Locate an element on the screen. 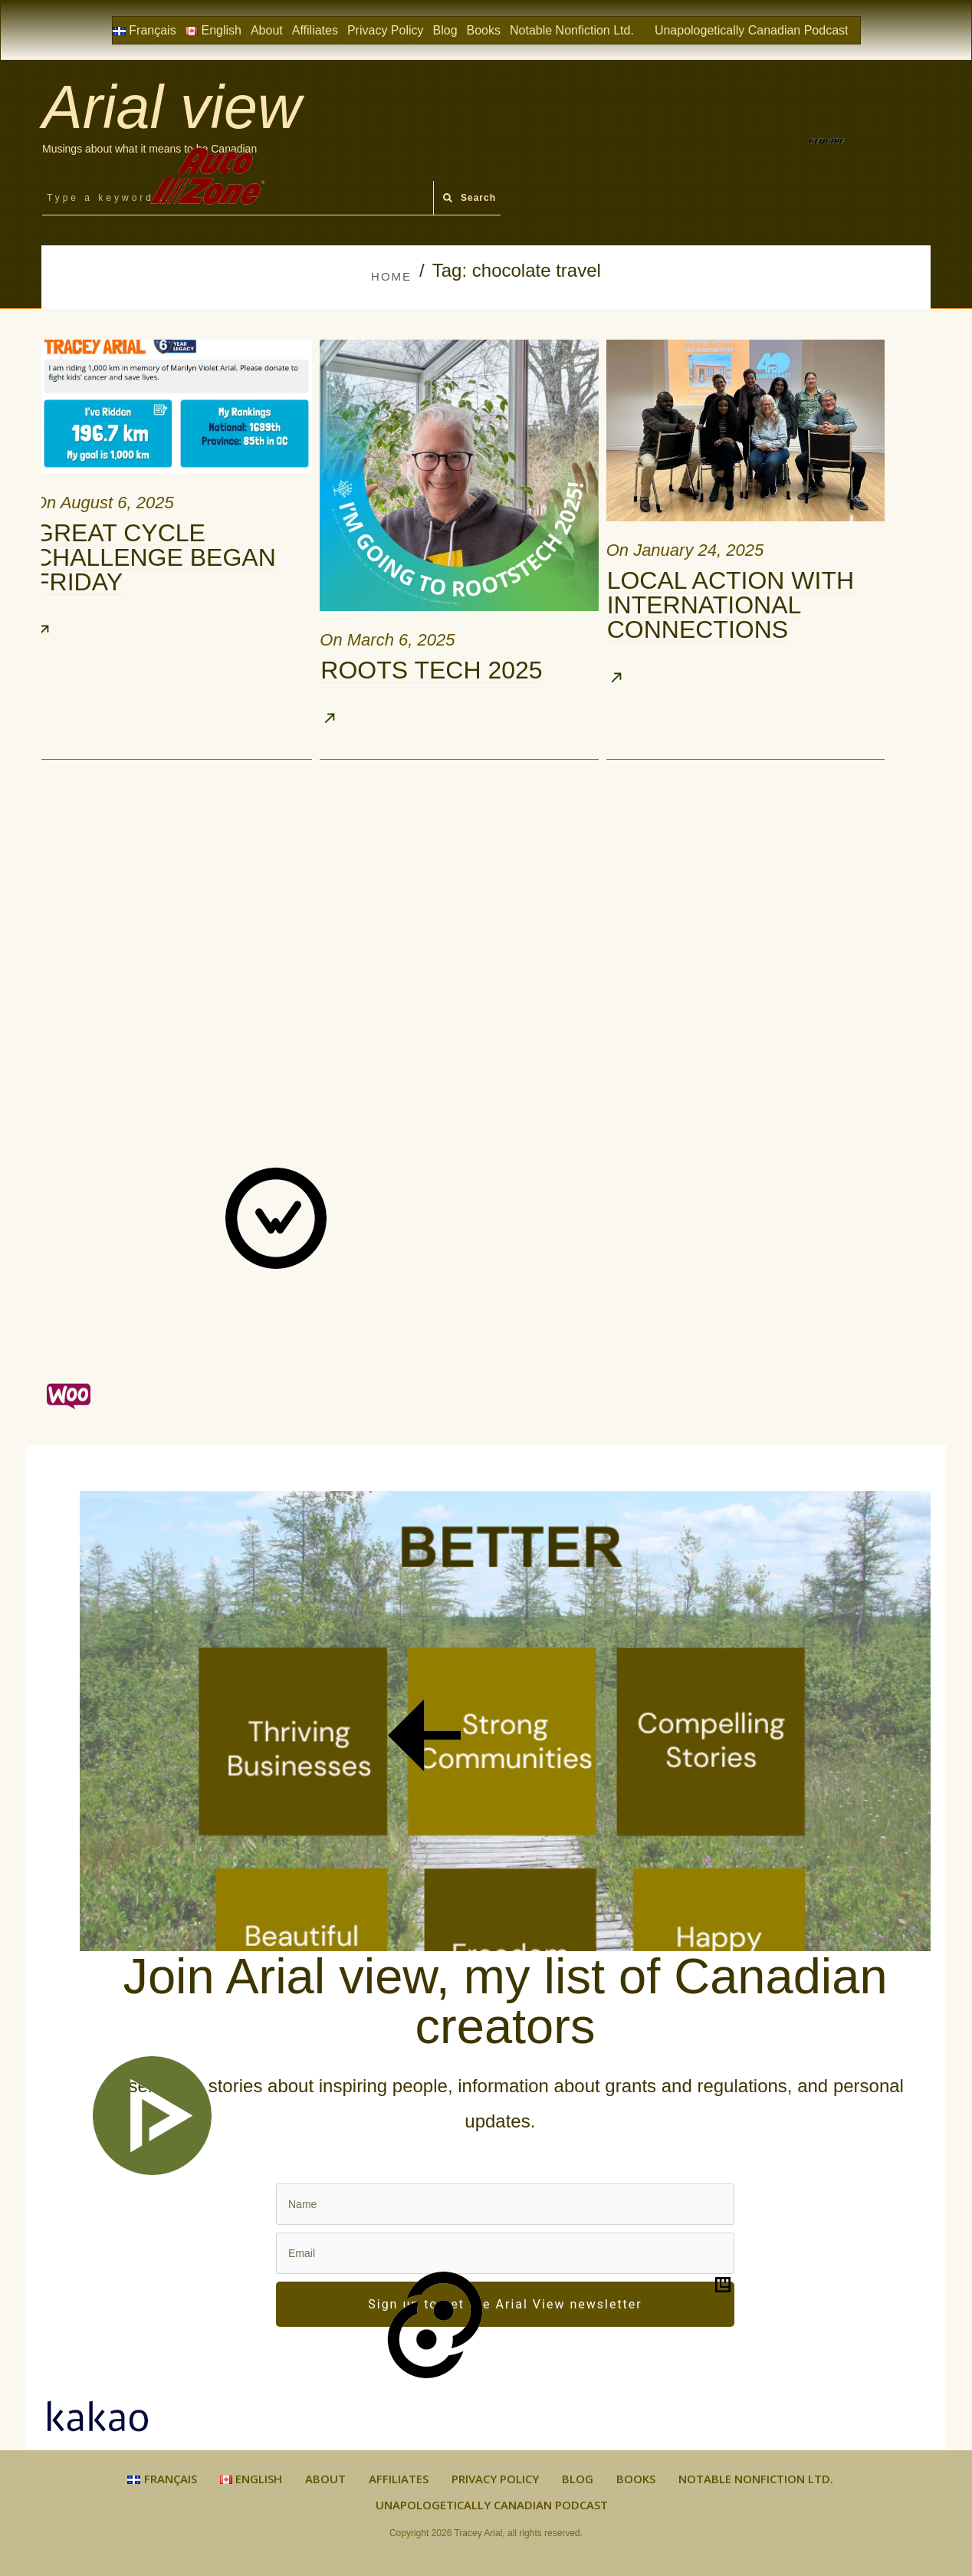 This screenshot has height=2576, width=972. link to L'Équipe sports news website is located at coordinates (826, 141).